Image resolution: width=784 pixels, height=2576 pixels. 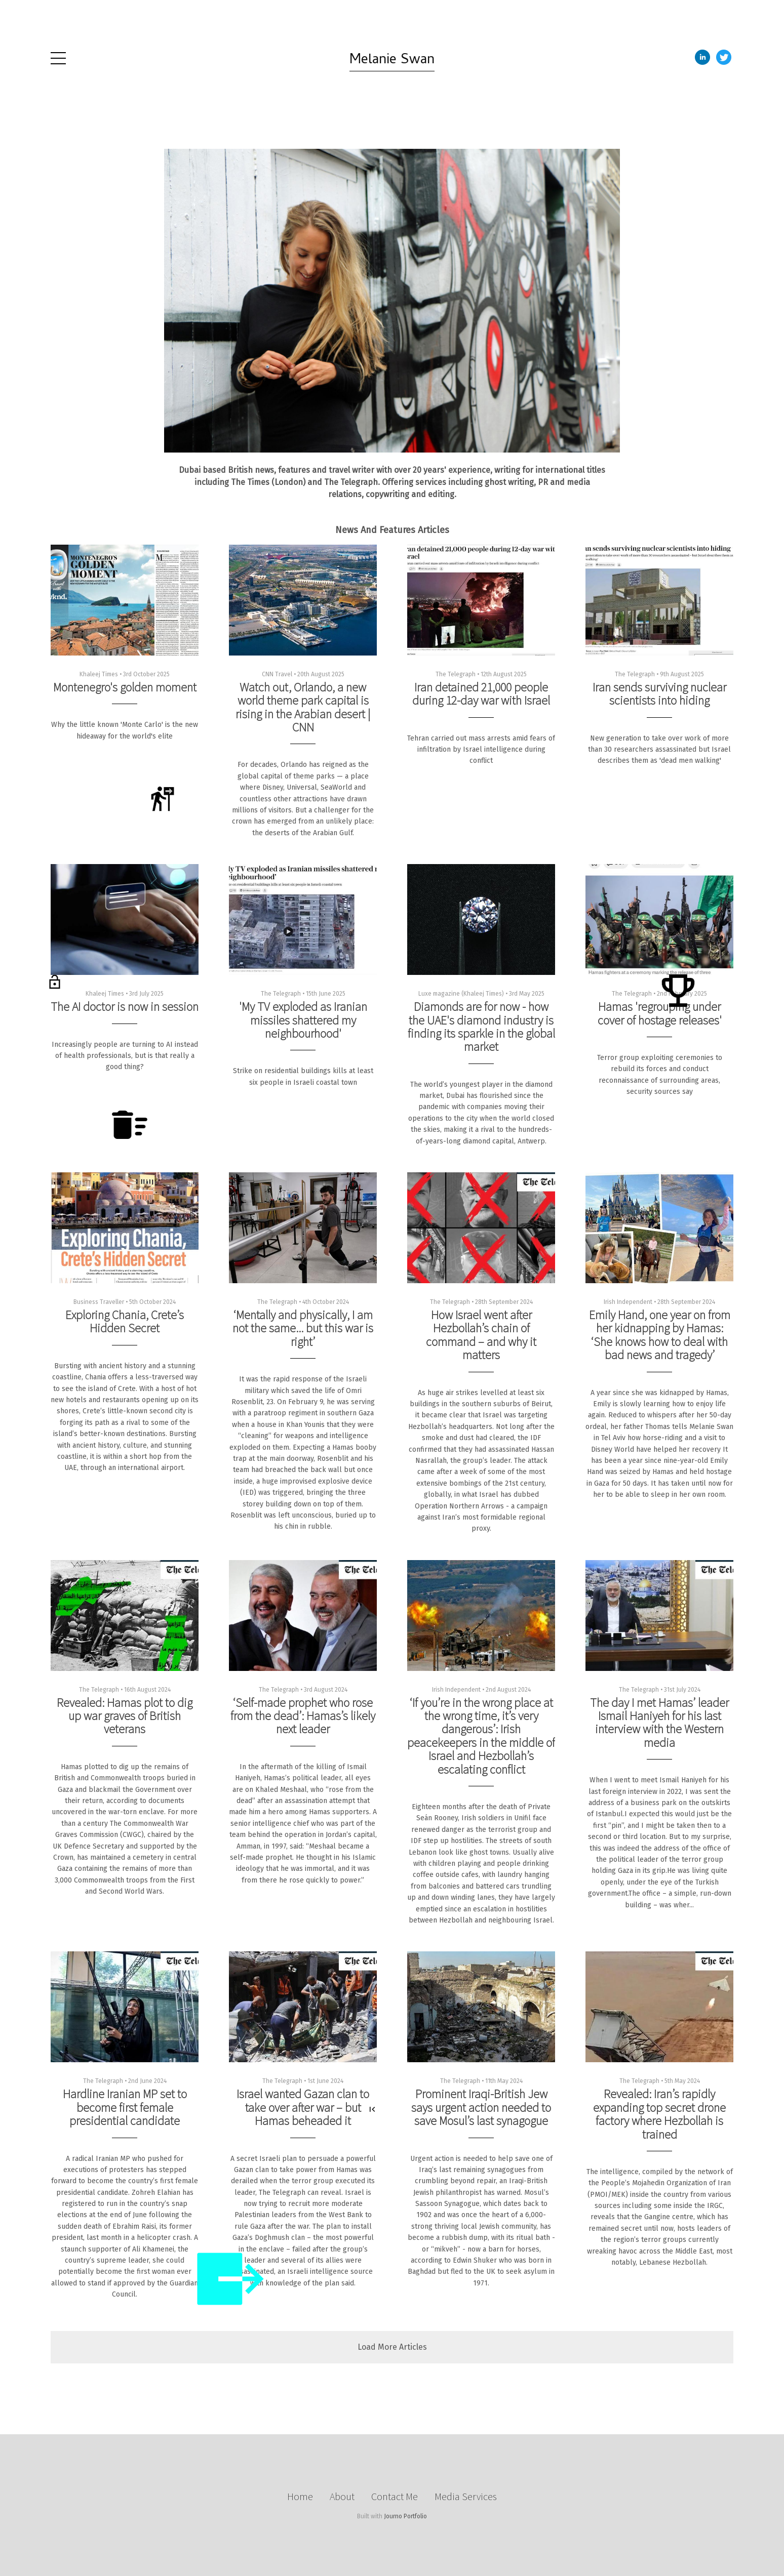 What do you see at coordinates (372, 2109) in the screenshot?
I see `go to first page` at bounding box center [372, 2109].